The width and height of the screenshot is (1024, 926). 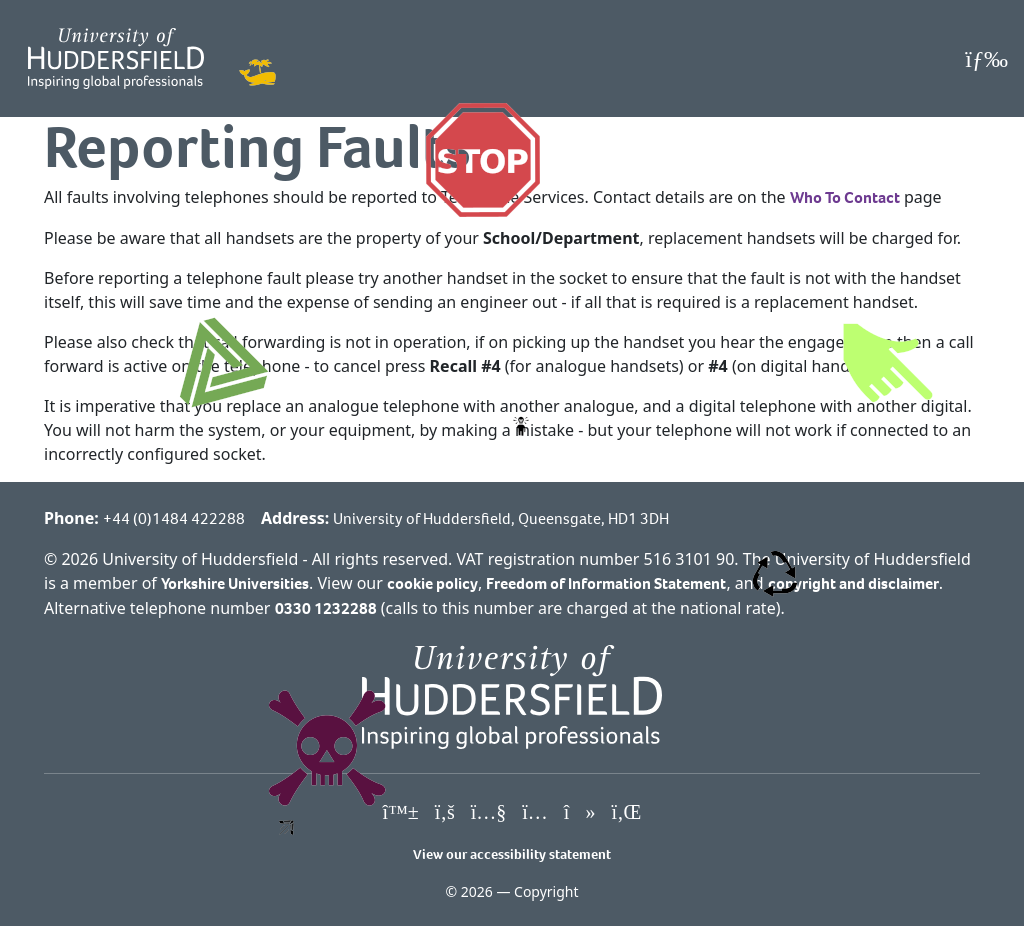 I want to click on ocean wildlife or marine life category, so click(x=257, y=72).